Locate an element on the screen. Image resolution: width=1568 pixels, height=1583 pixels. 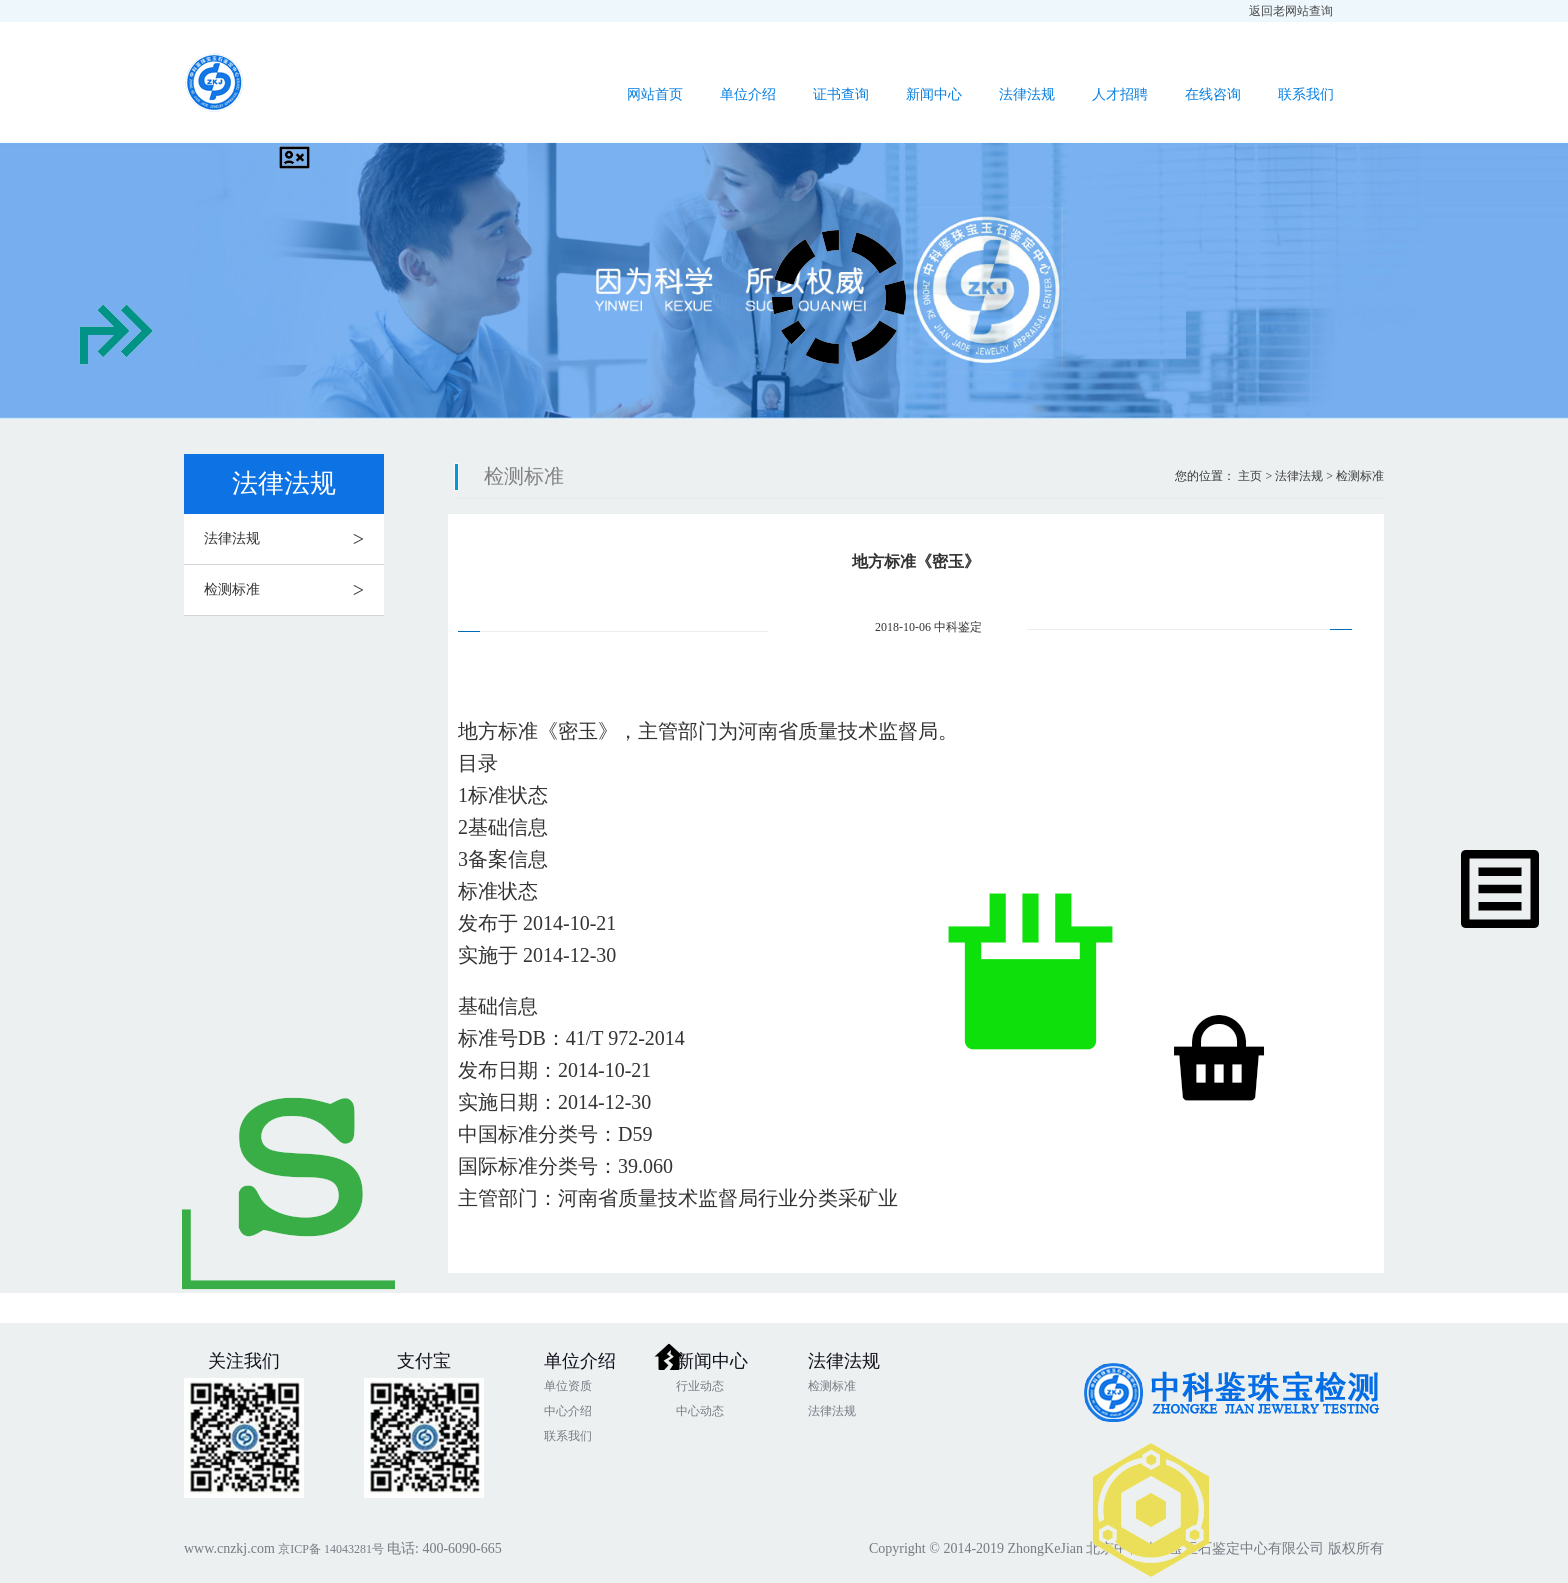
forward message or content is located at coordinates (113, 335).